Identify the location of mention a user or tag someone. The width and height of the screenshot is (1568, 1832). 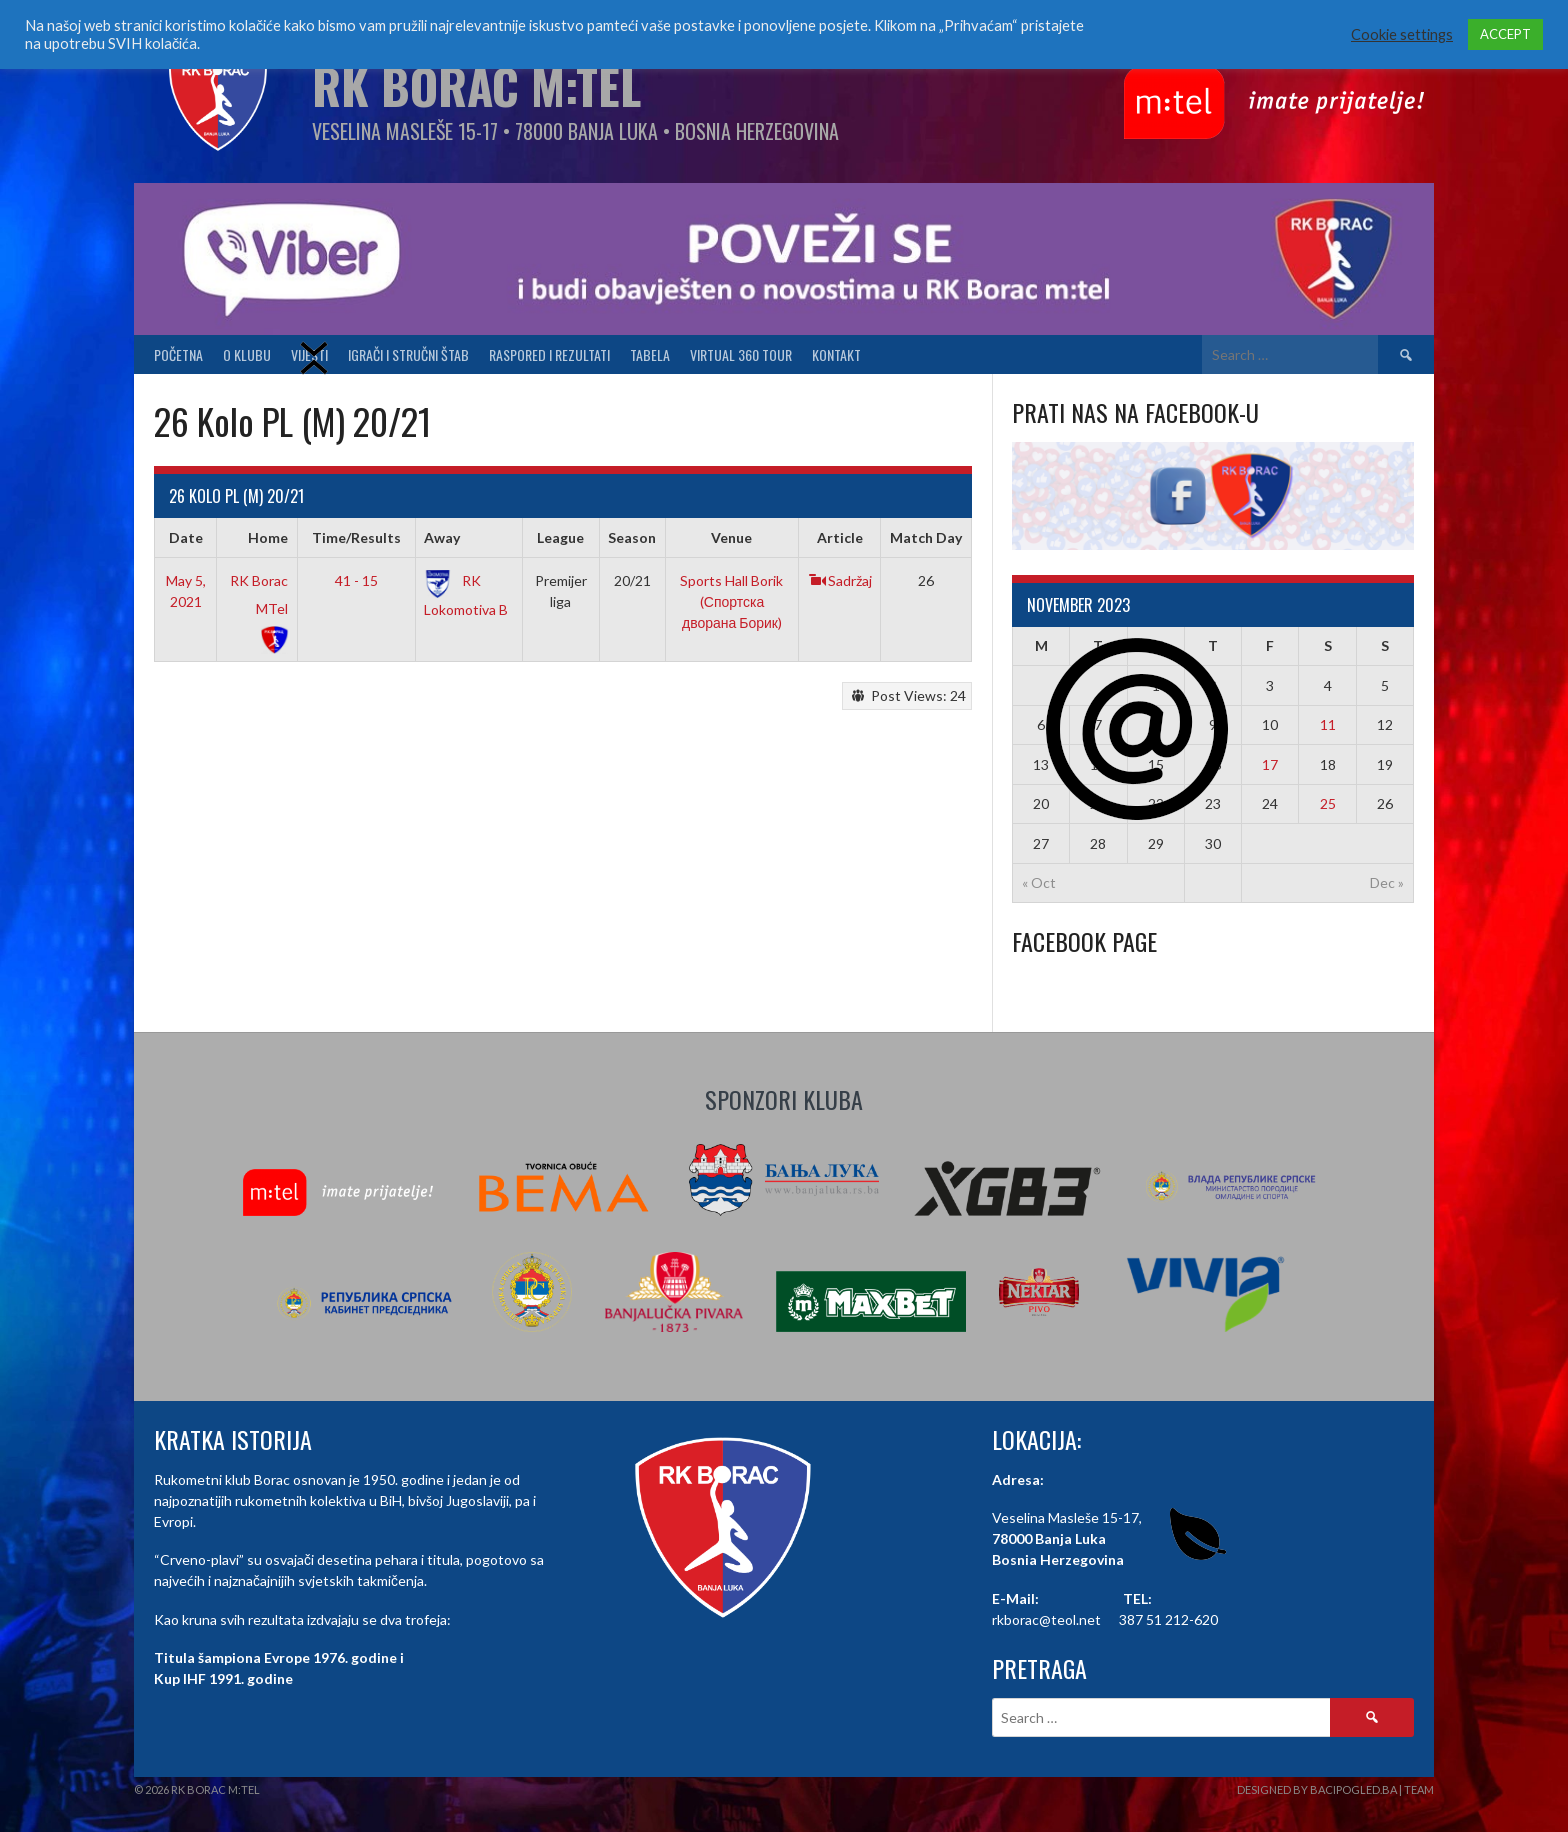
(1137, 729).